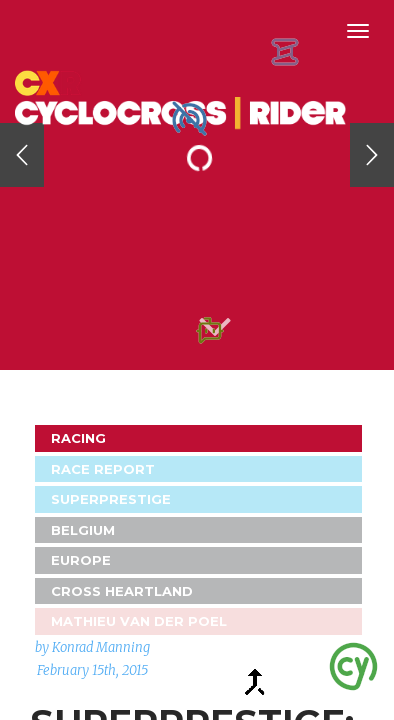 The width and height of the screenshot is (394, 720). I want to click on thread or sewing-related tools, so click(285, 52).